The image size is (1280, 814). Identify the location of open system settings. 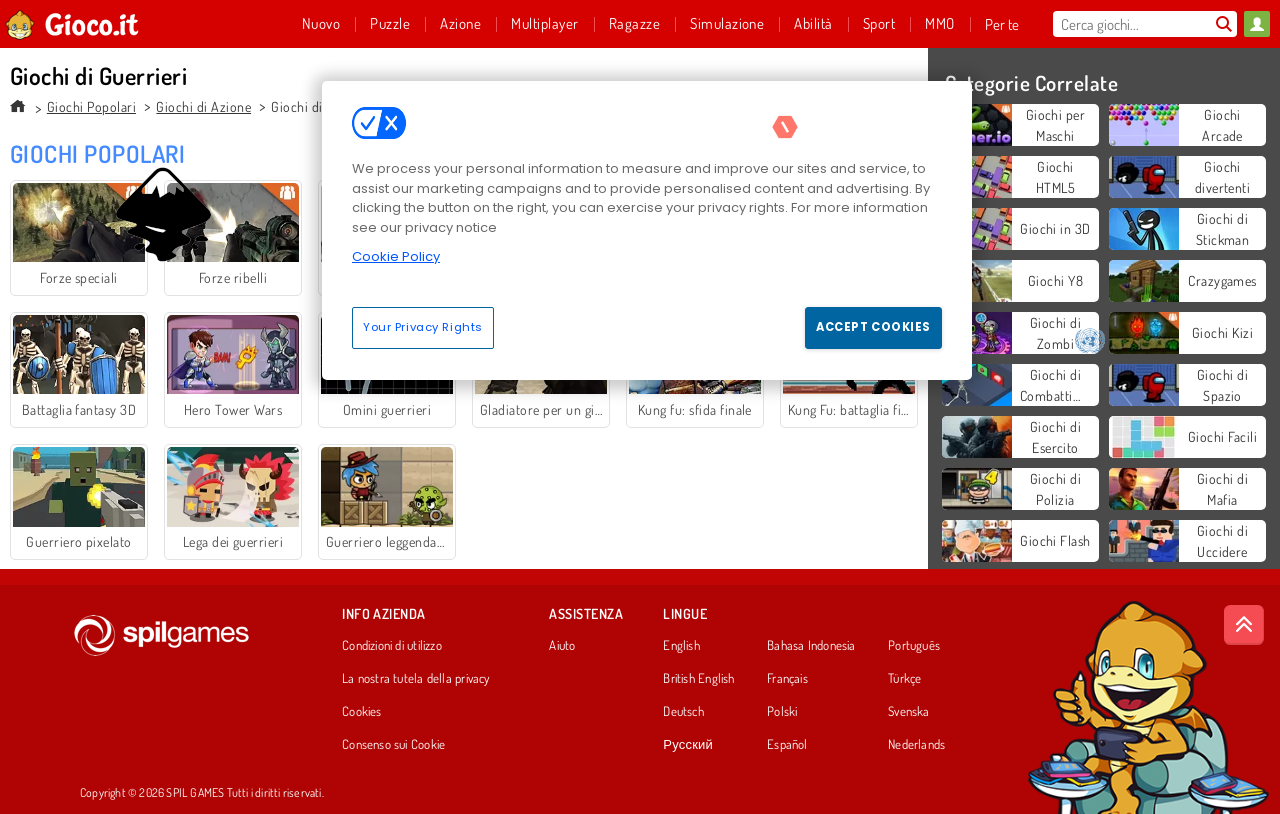
(785, 127).